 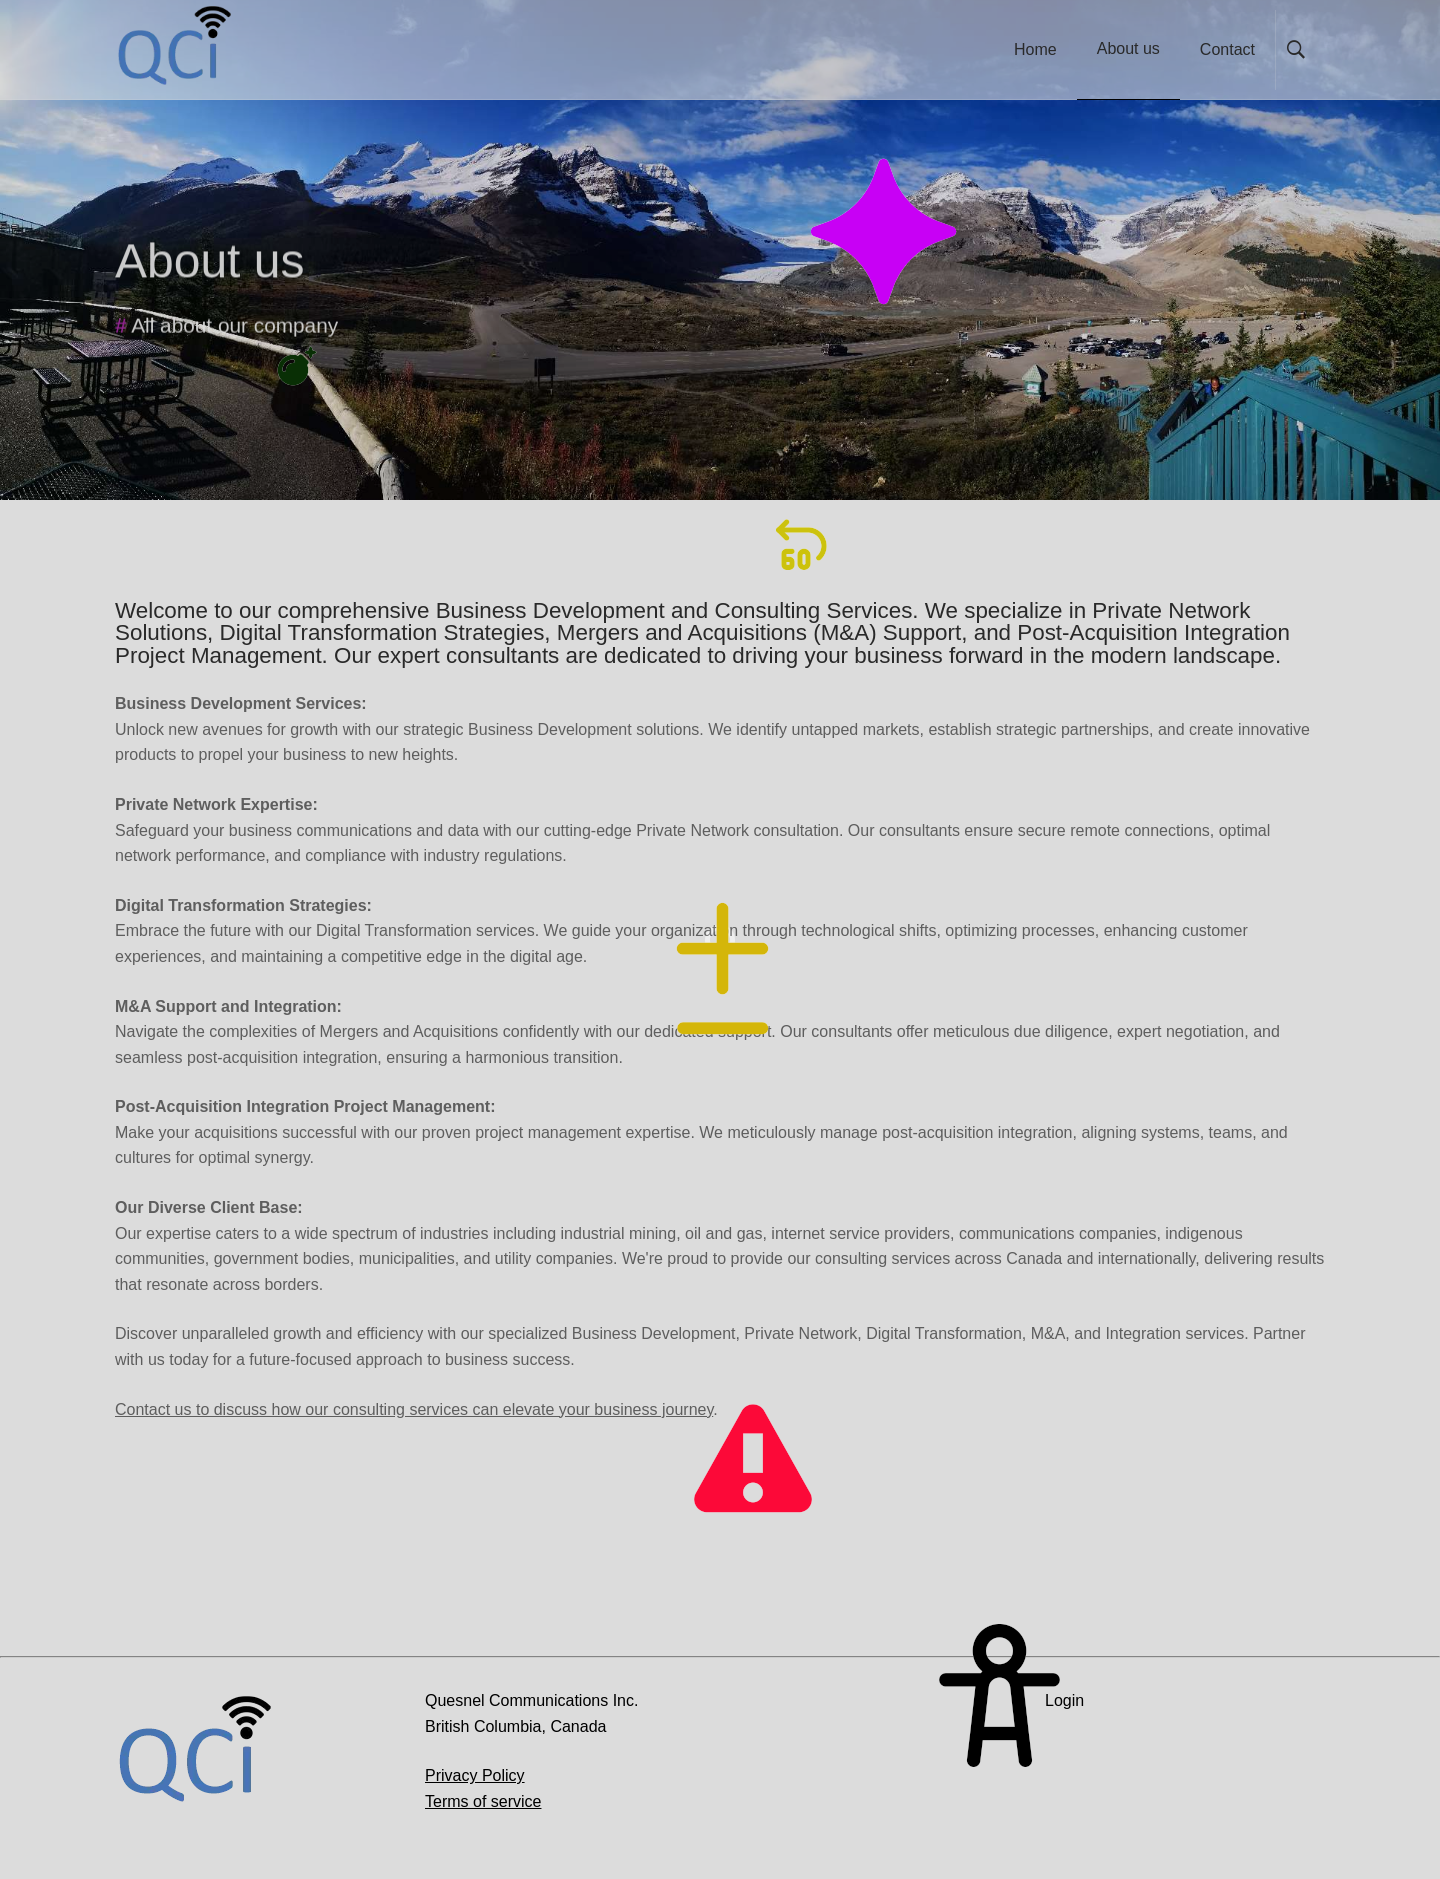 I want to click on indicates a warning or alert requiring attention, so click(x=753, y=1463).